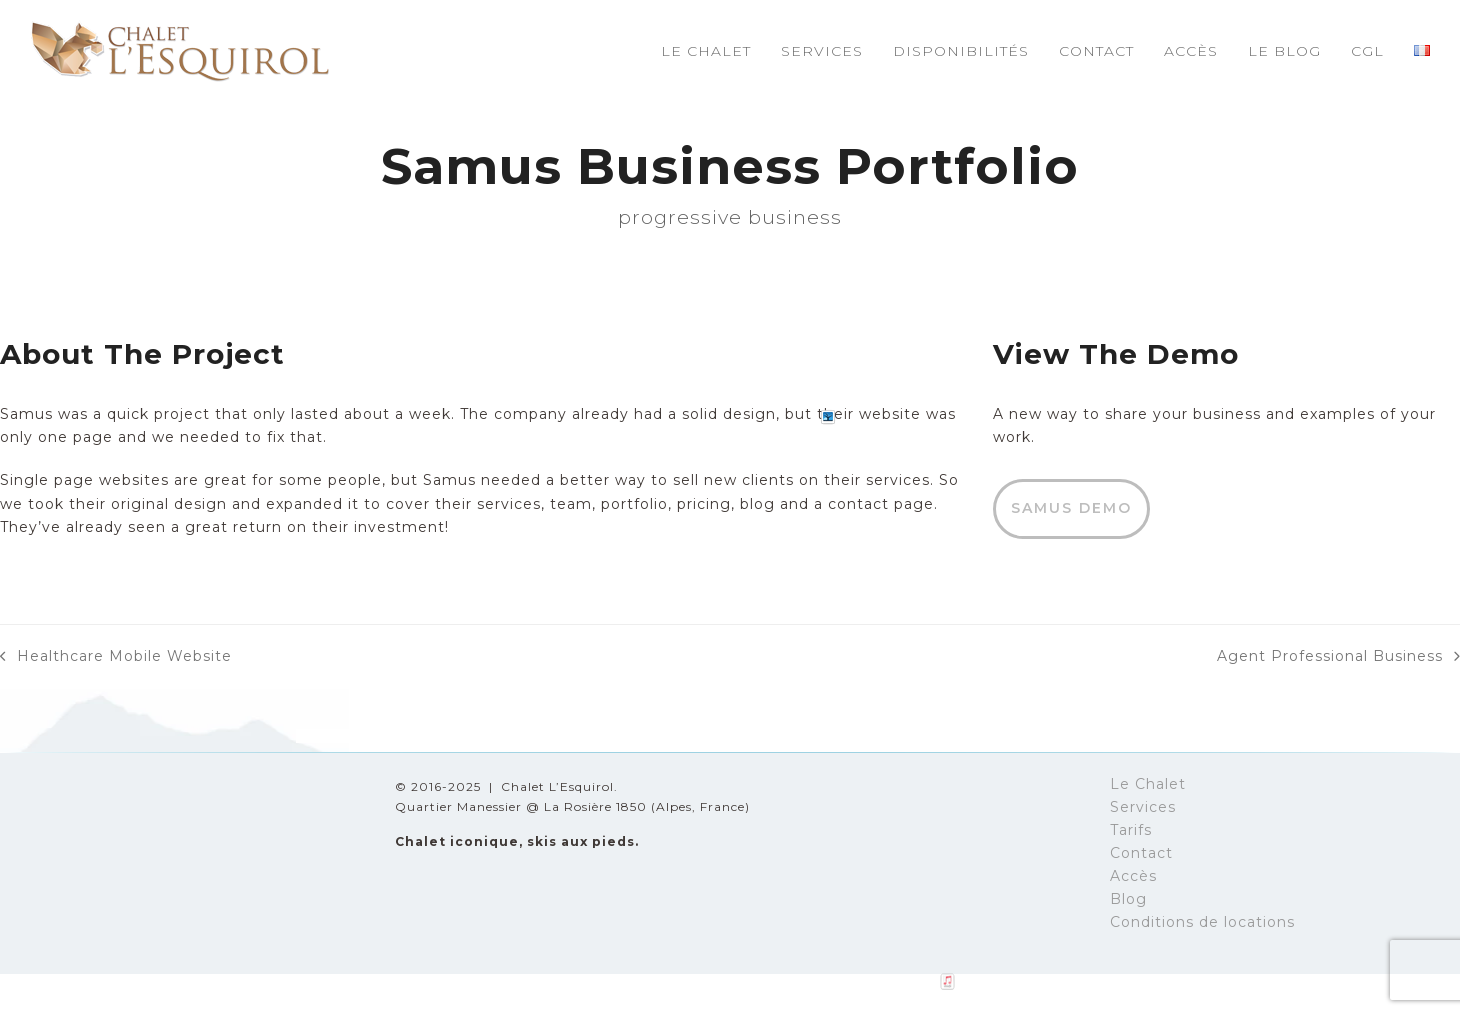 The width and height of the screenshot is (1460, 1014). I want to click on a midi audio file, so click(947, 981).